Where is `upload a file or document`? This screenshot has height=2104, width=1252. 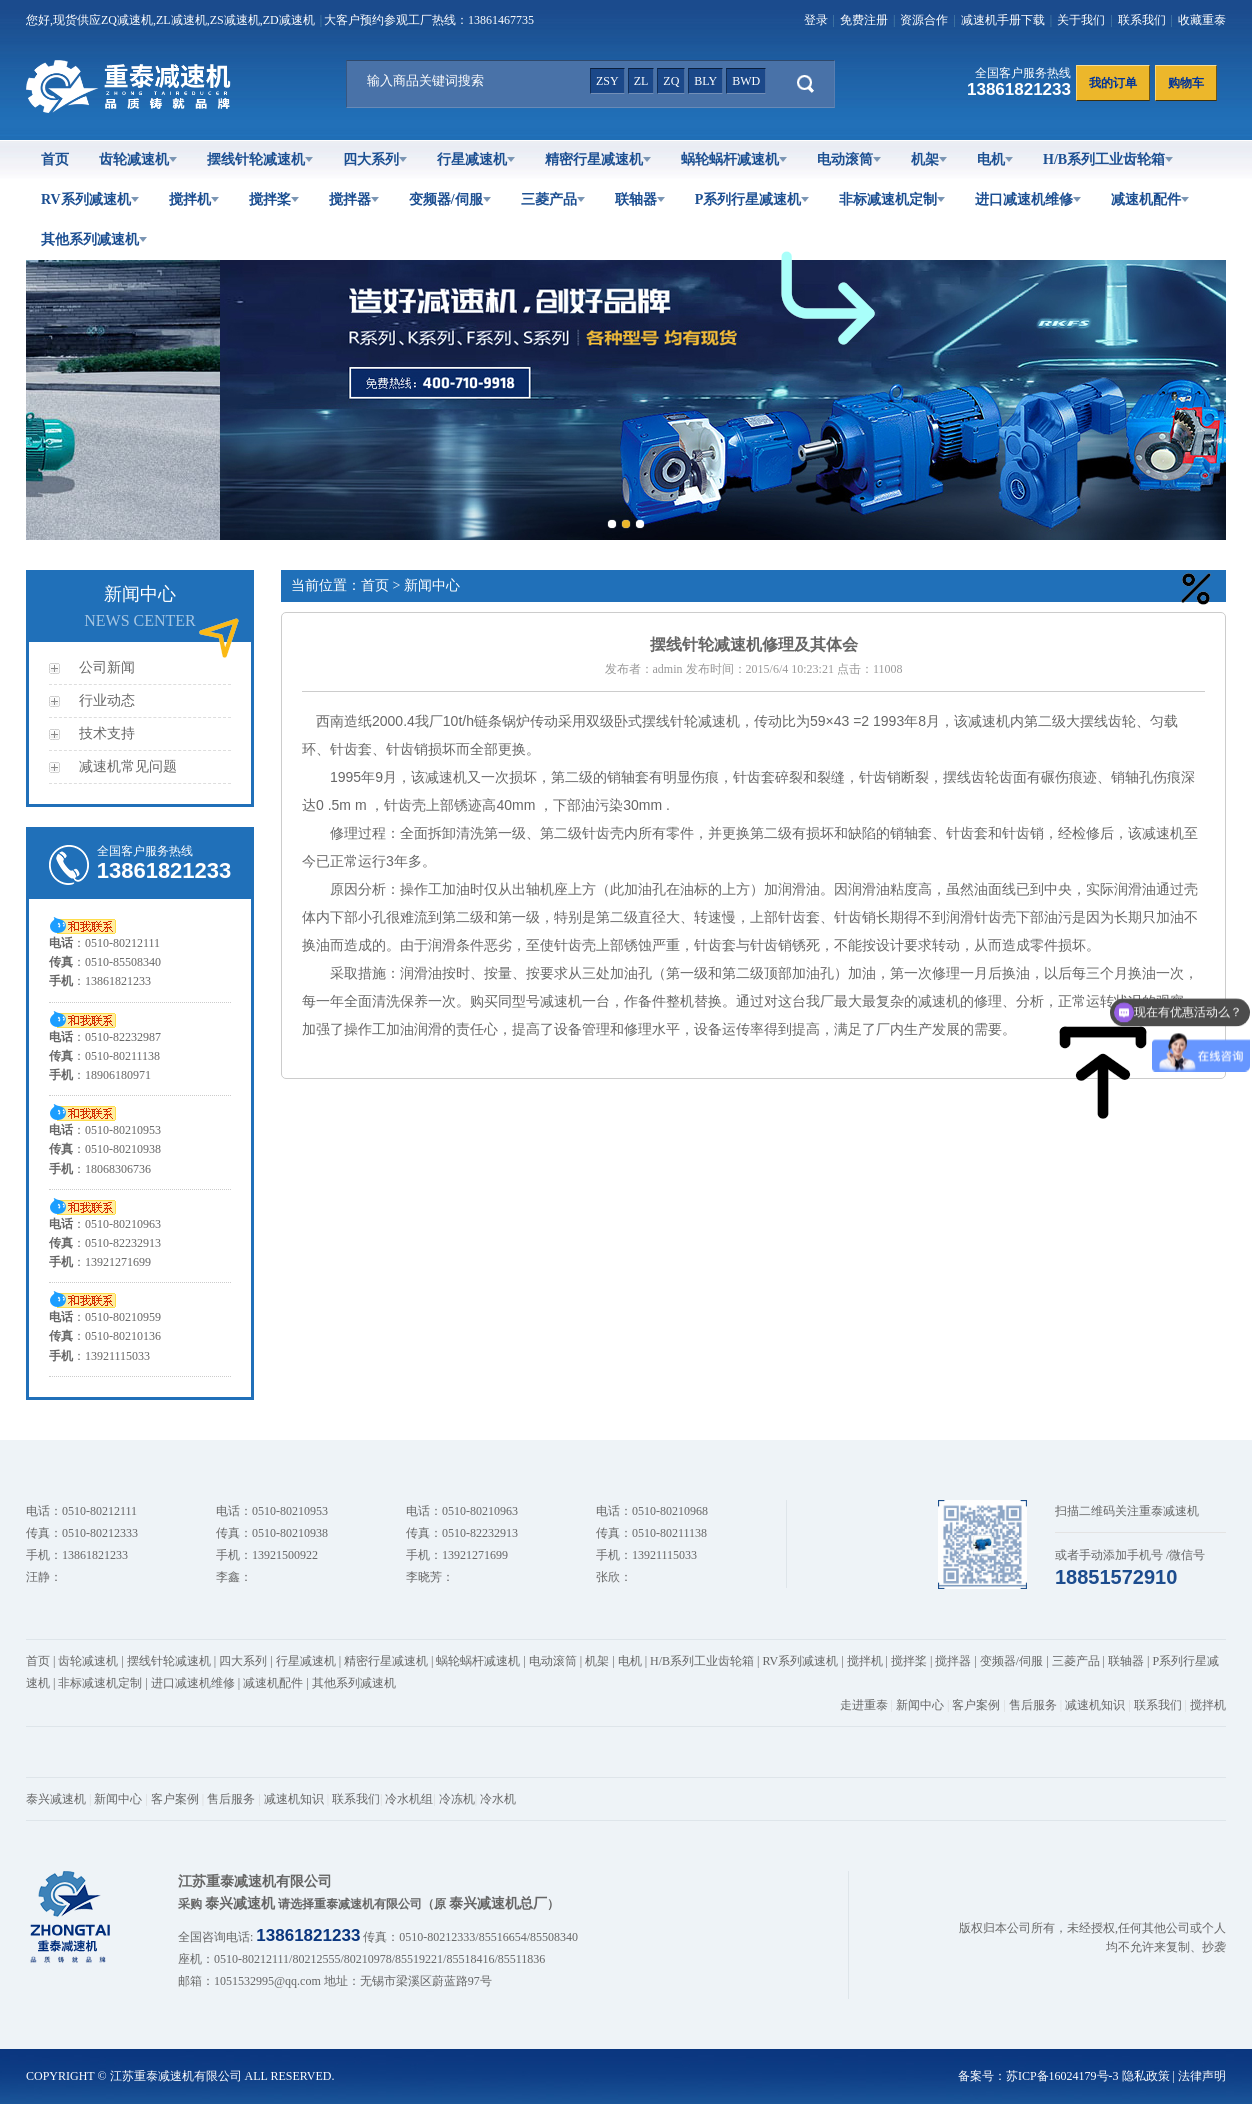 upload a file or document is located at coordinates (1103, 1070).